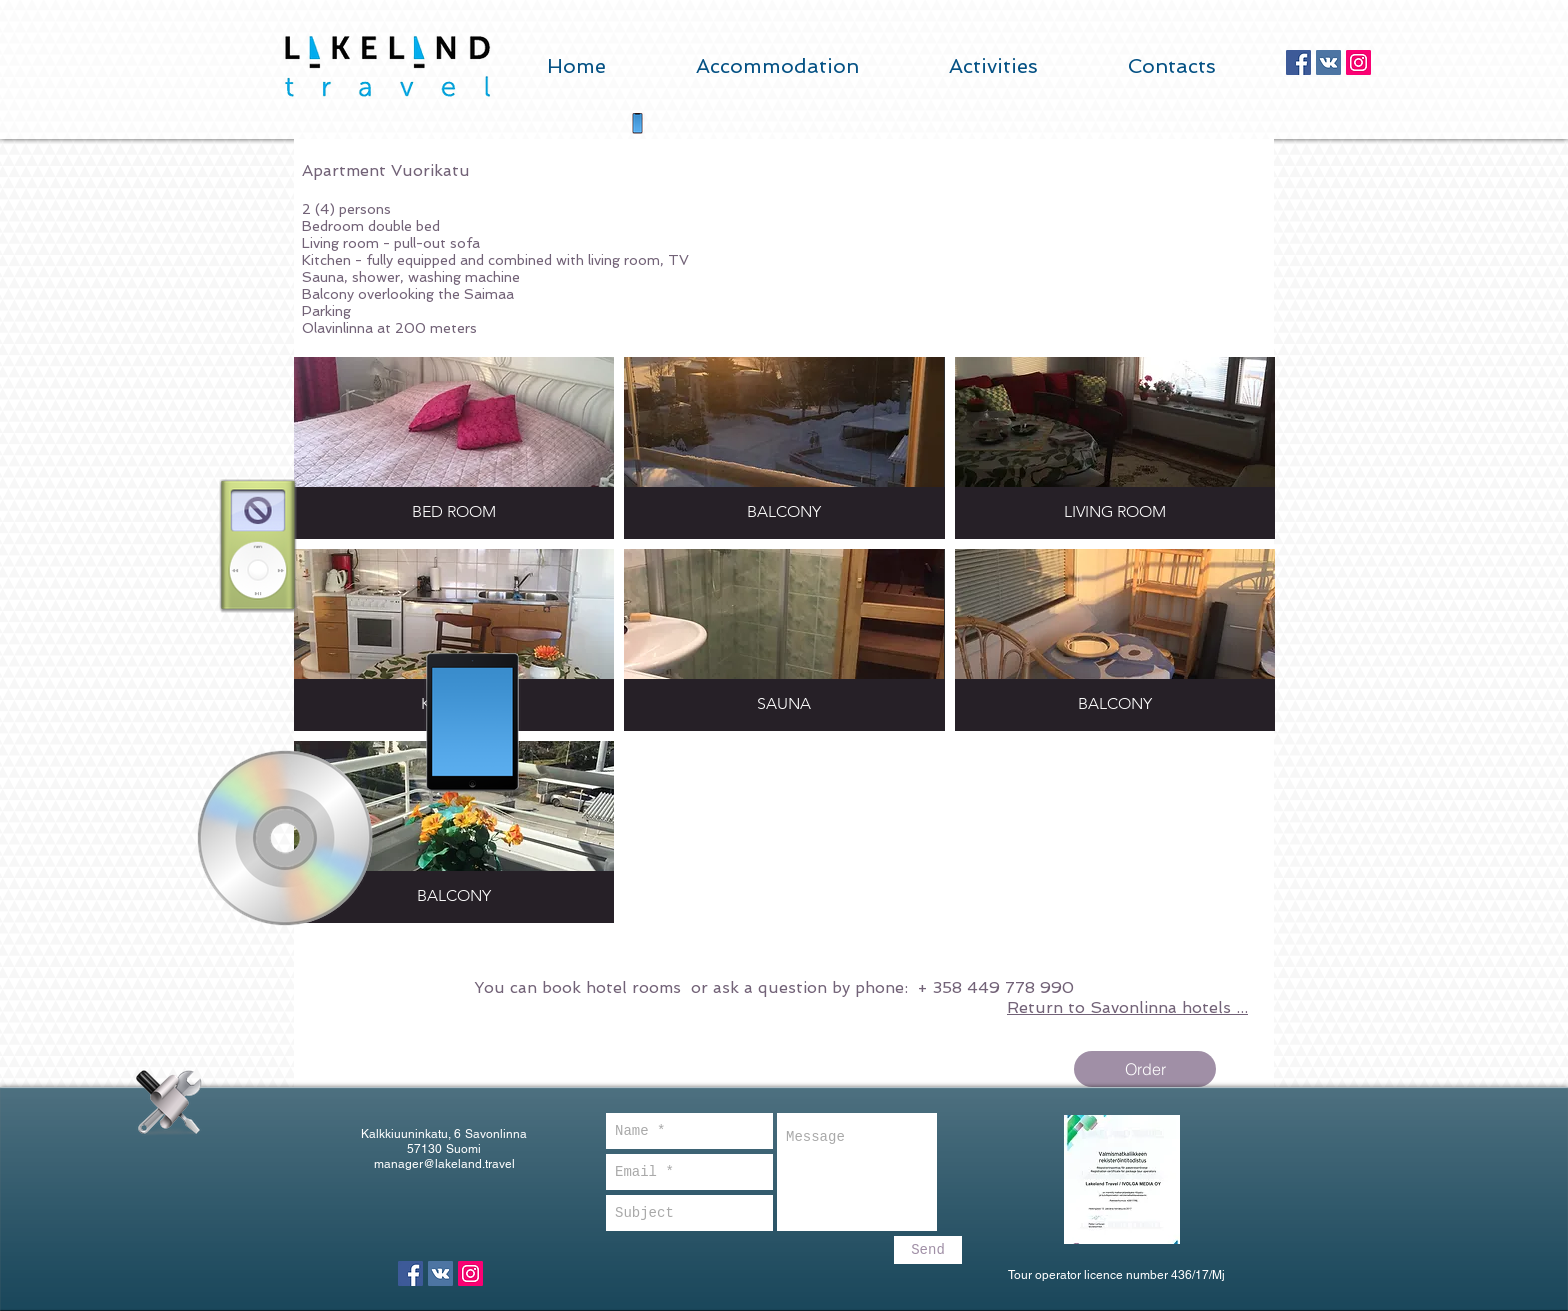 Image resolution: width=1568 pixels, height=1311 pixels. Describe the element at coordinates (169, 1103) in the screenshot. I see `open applescript utility for automation settings` at that location.